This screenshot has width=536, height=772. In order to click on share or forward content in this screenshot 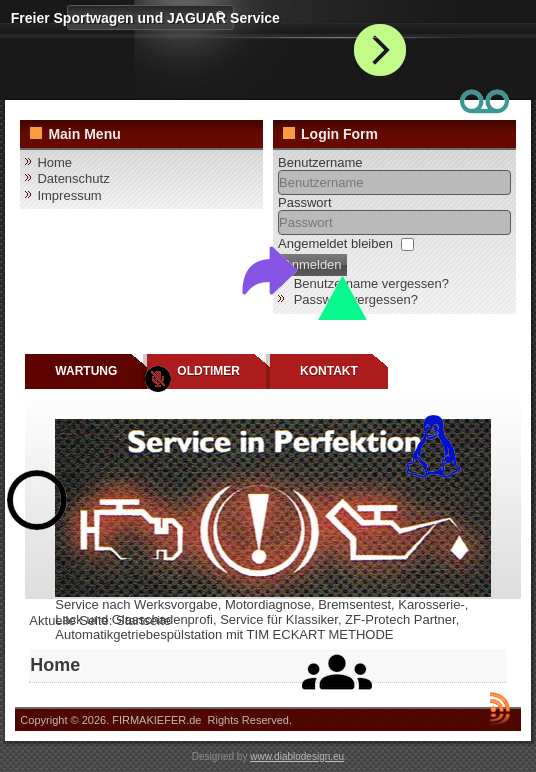, I will do `click(269, 270)`.